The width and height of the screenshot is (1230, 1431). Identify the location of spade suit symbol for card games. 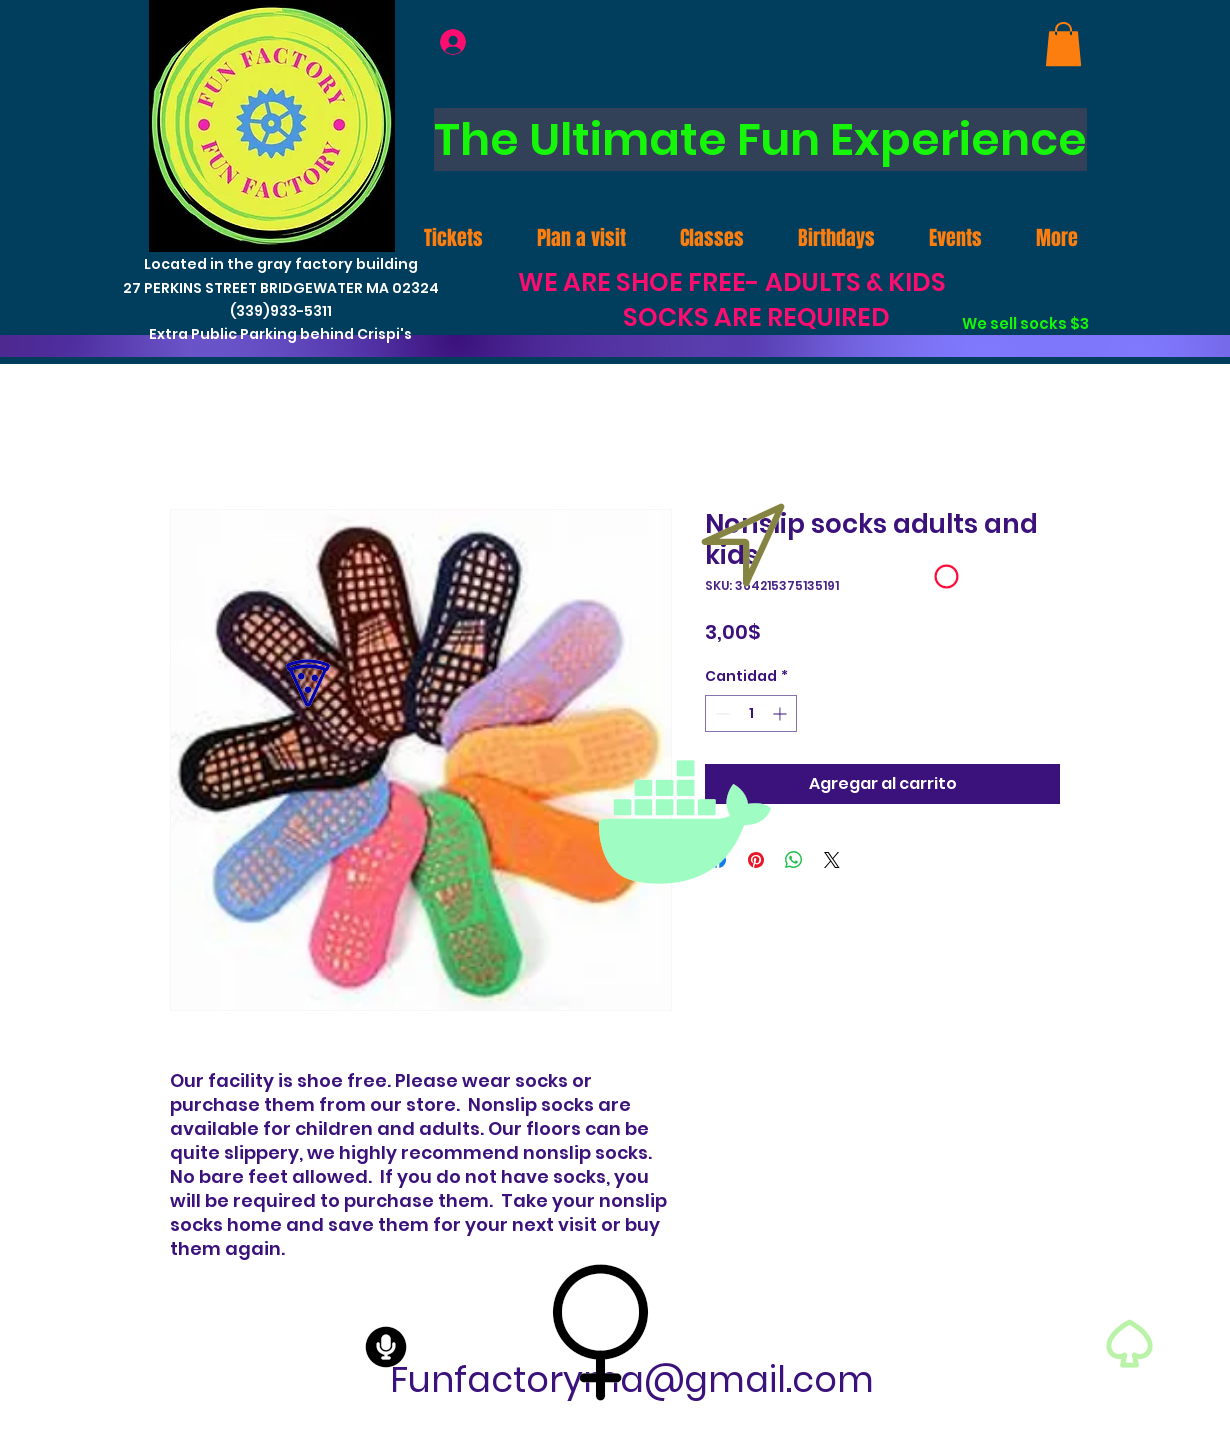
(1129, 1344).